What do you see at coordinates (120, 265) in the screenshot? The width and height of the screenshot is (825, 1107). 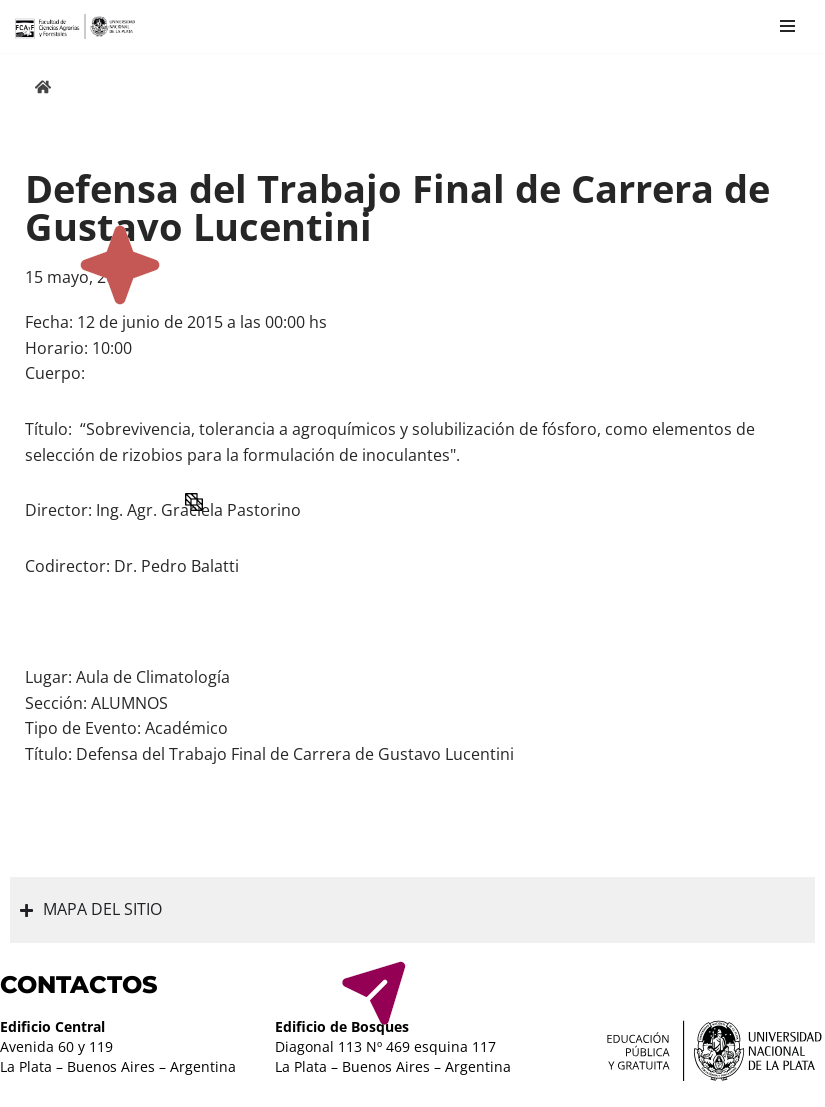 I see `indicates a special or featured item` at bounding box center [120, 265].